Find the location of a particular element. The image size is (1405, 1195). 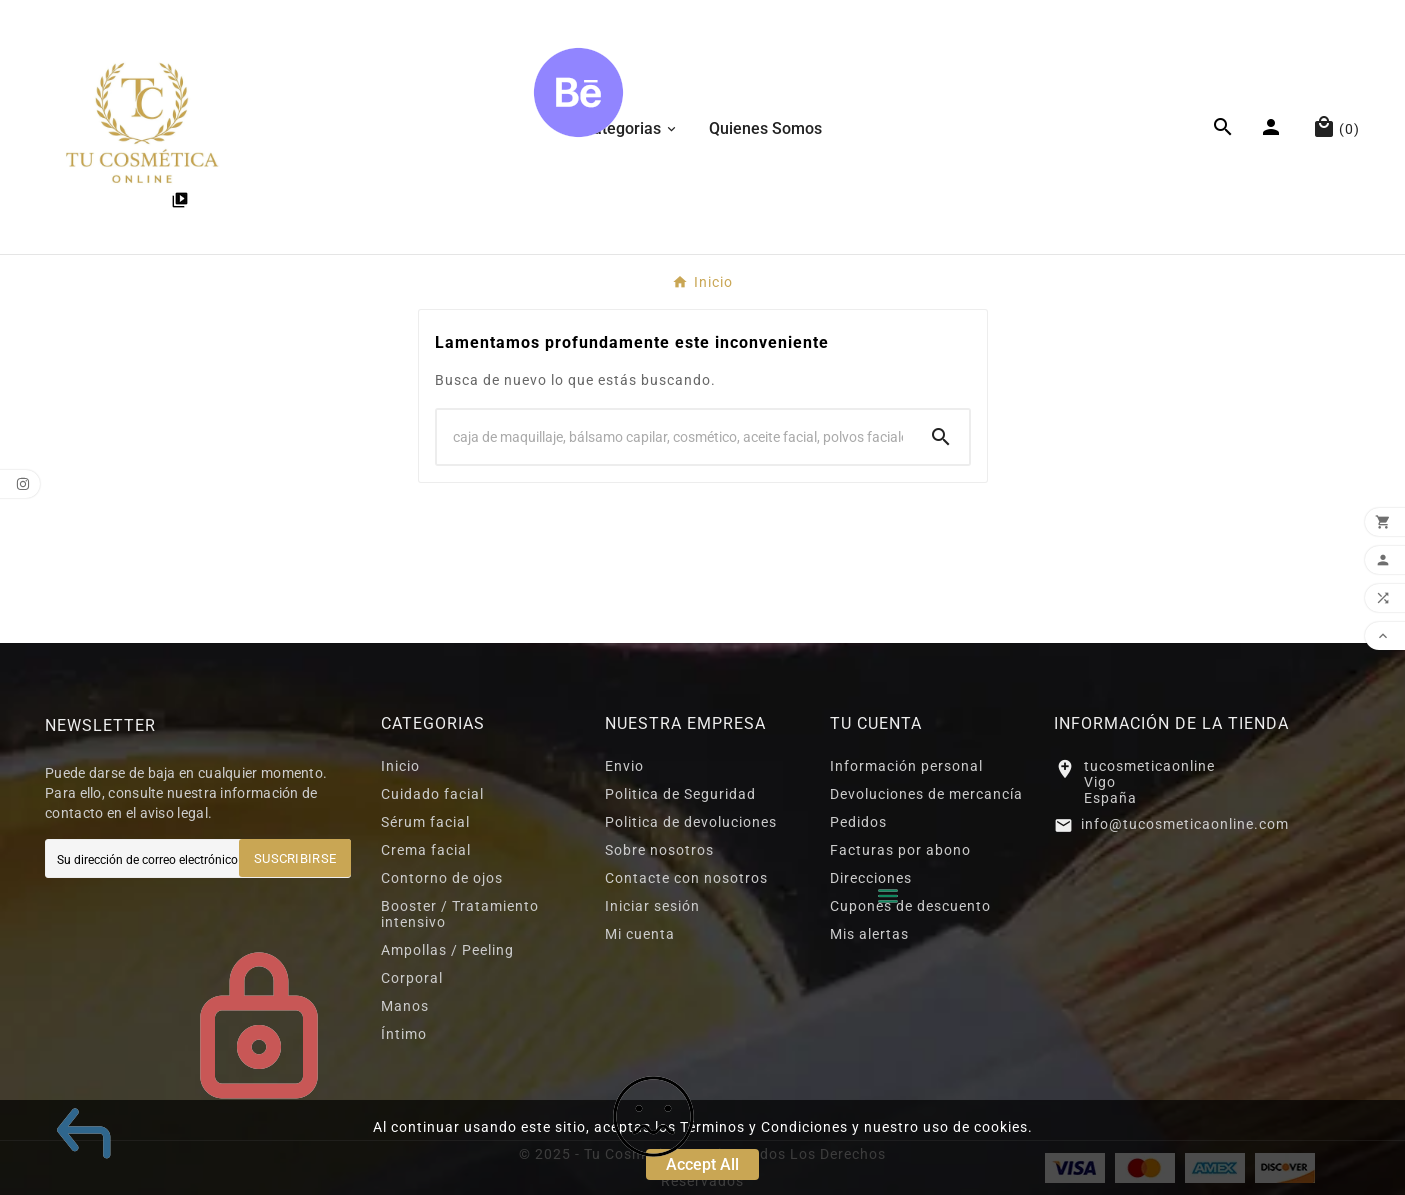

view Behance portfolio is located at coordinates (578, 92).